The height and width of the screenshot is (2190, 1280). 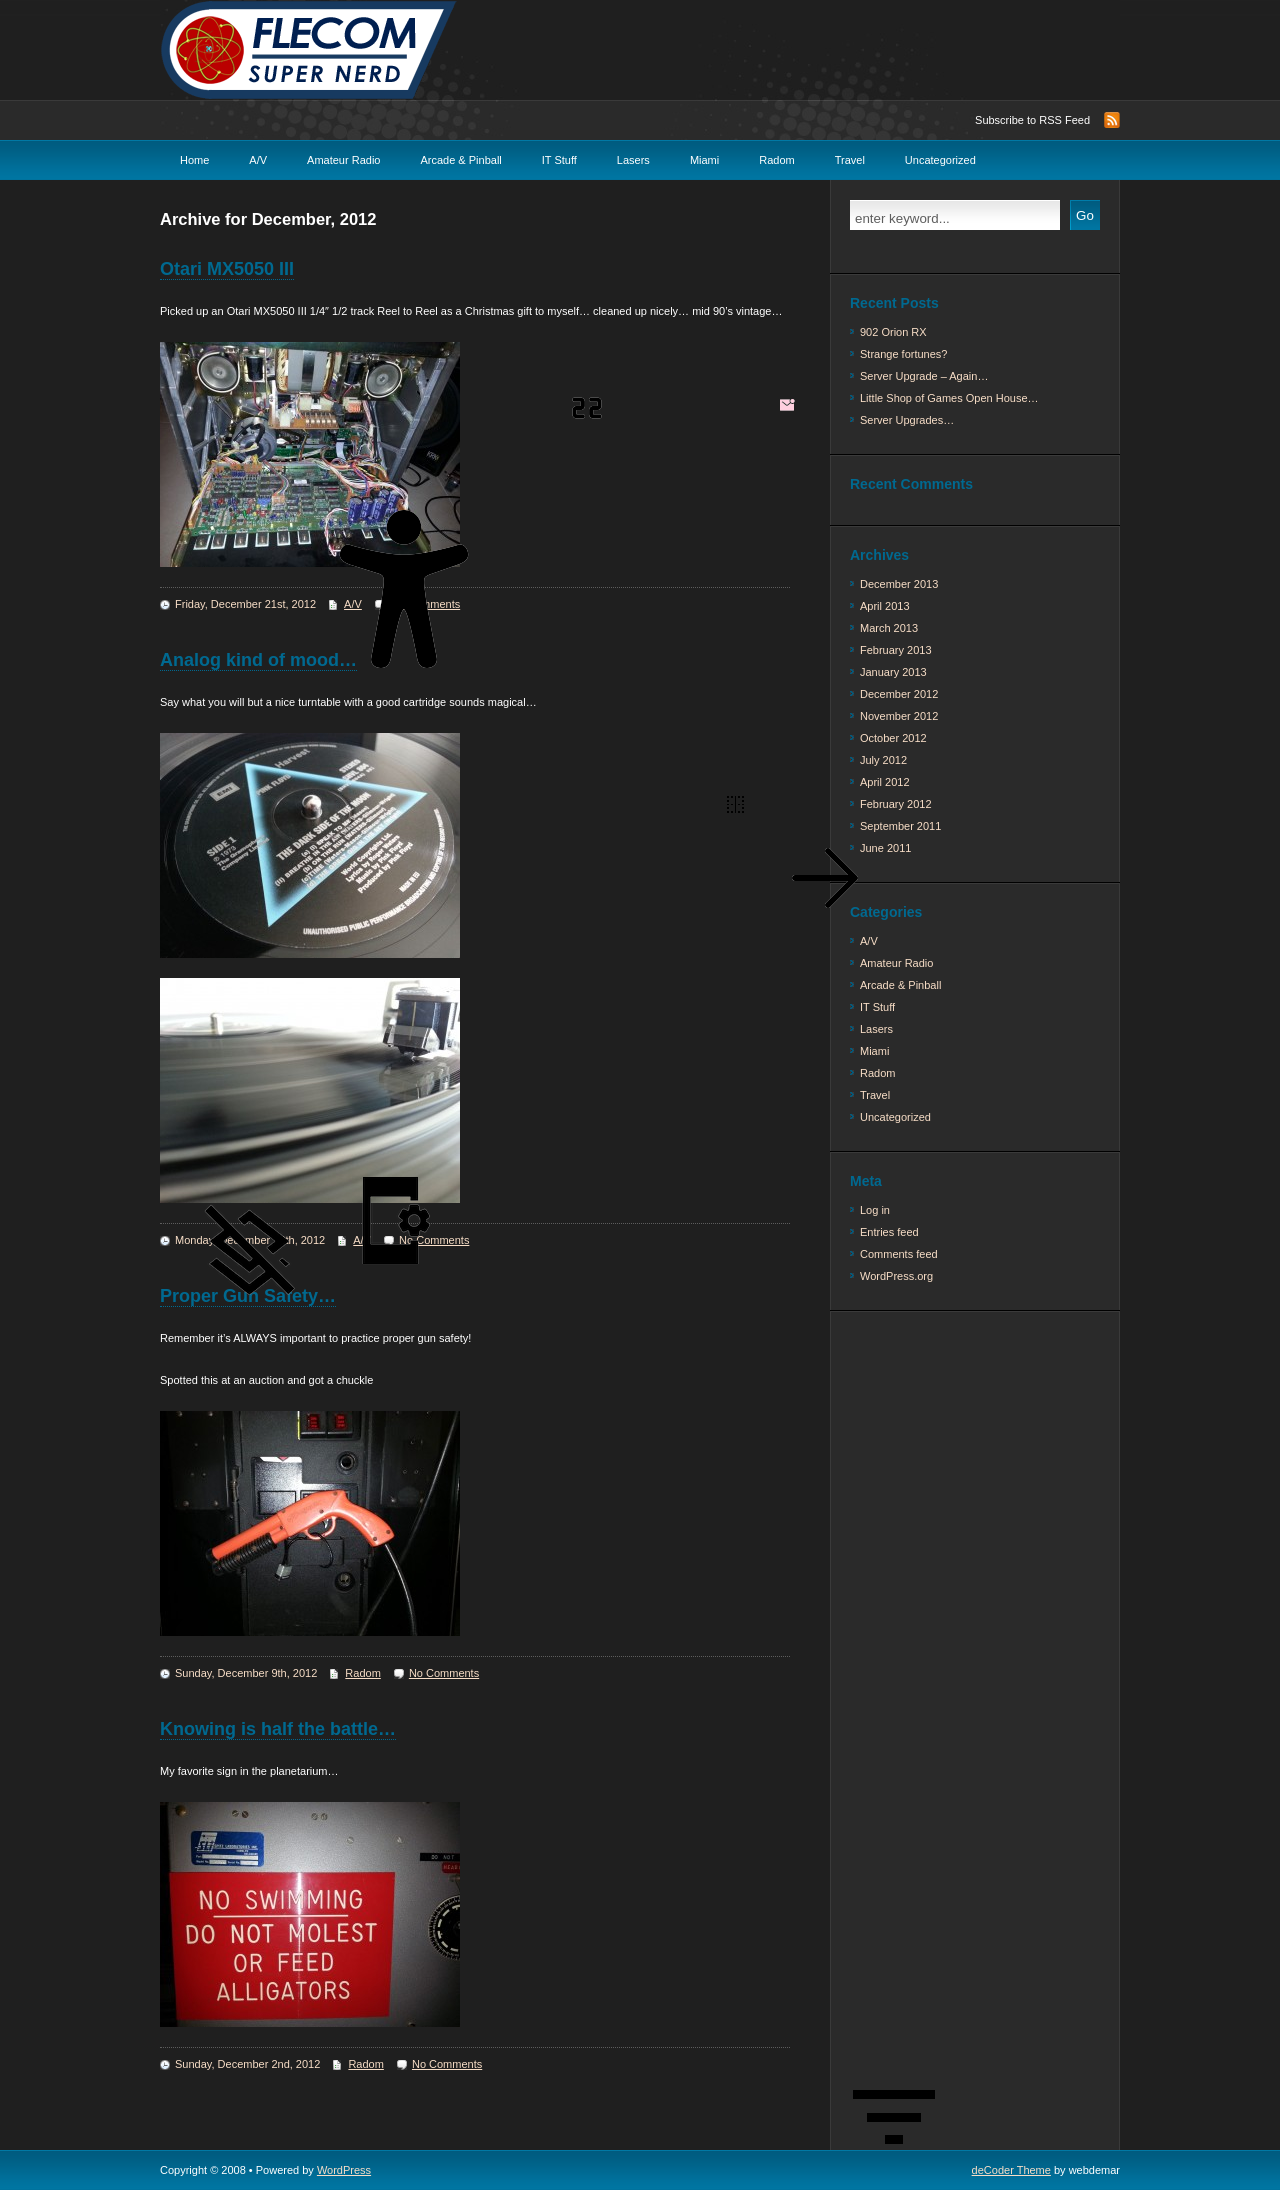 What do you see at coordinates (825, 878) in the screenshot?
I see `navigate to the next item or page` at bounding box center [825, 878].